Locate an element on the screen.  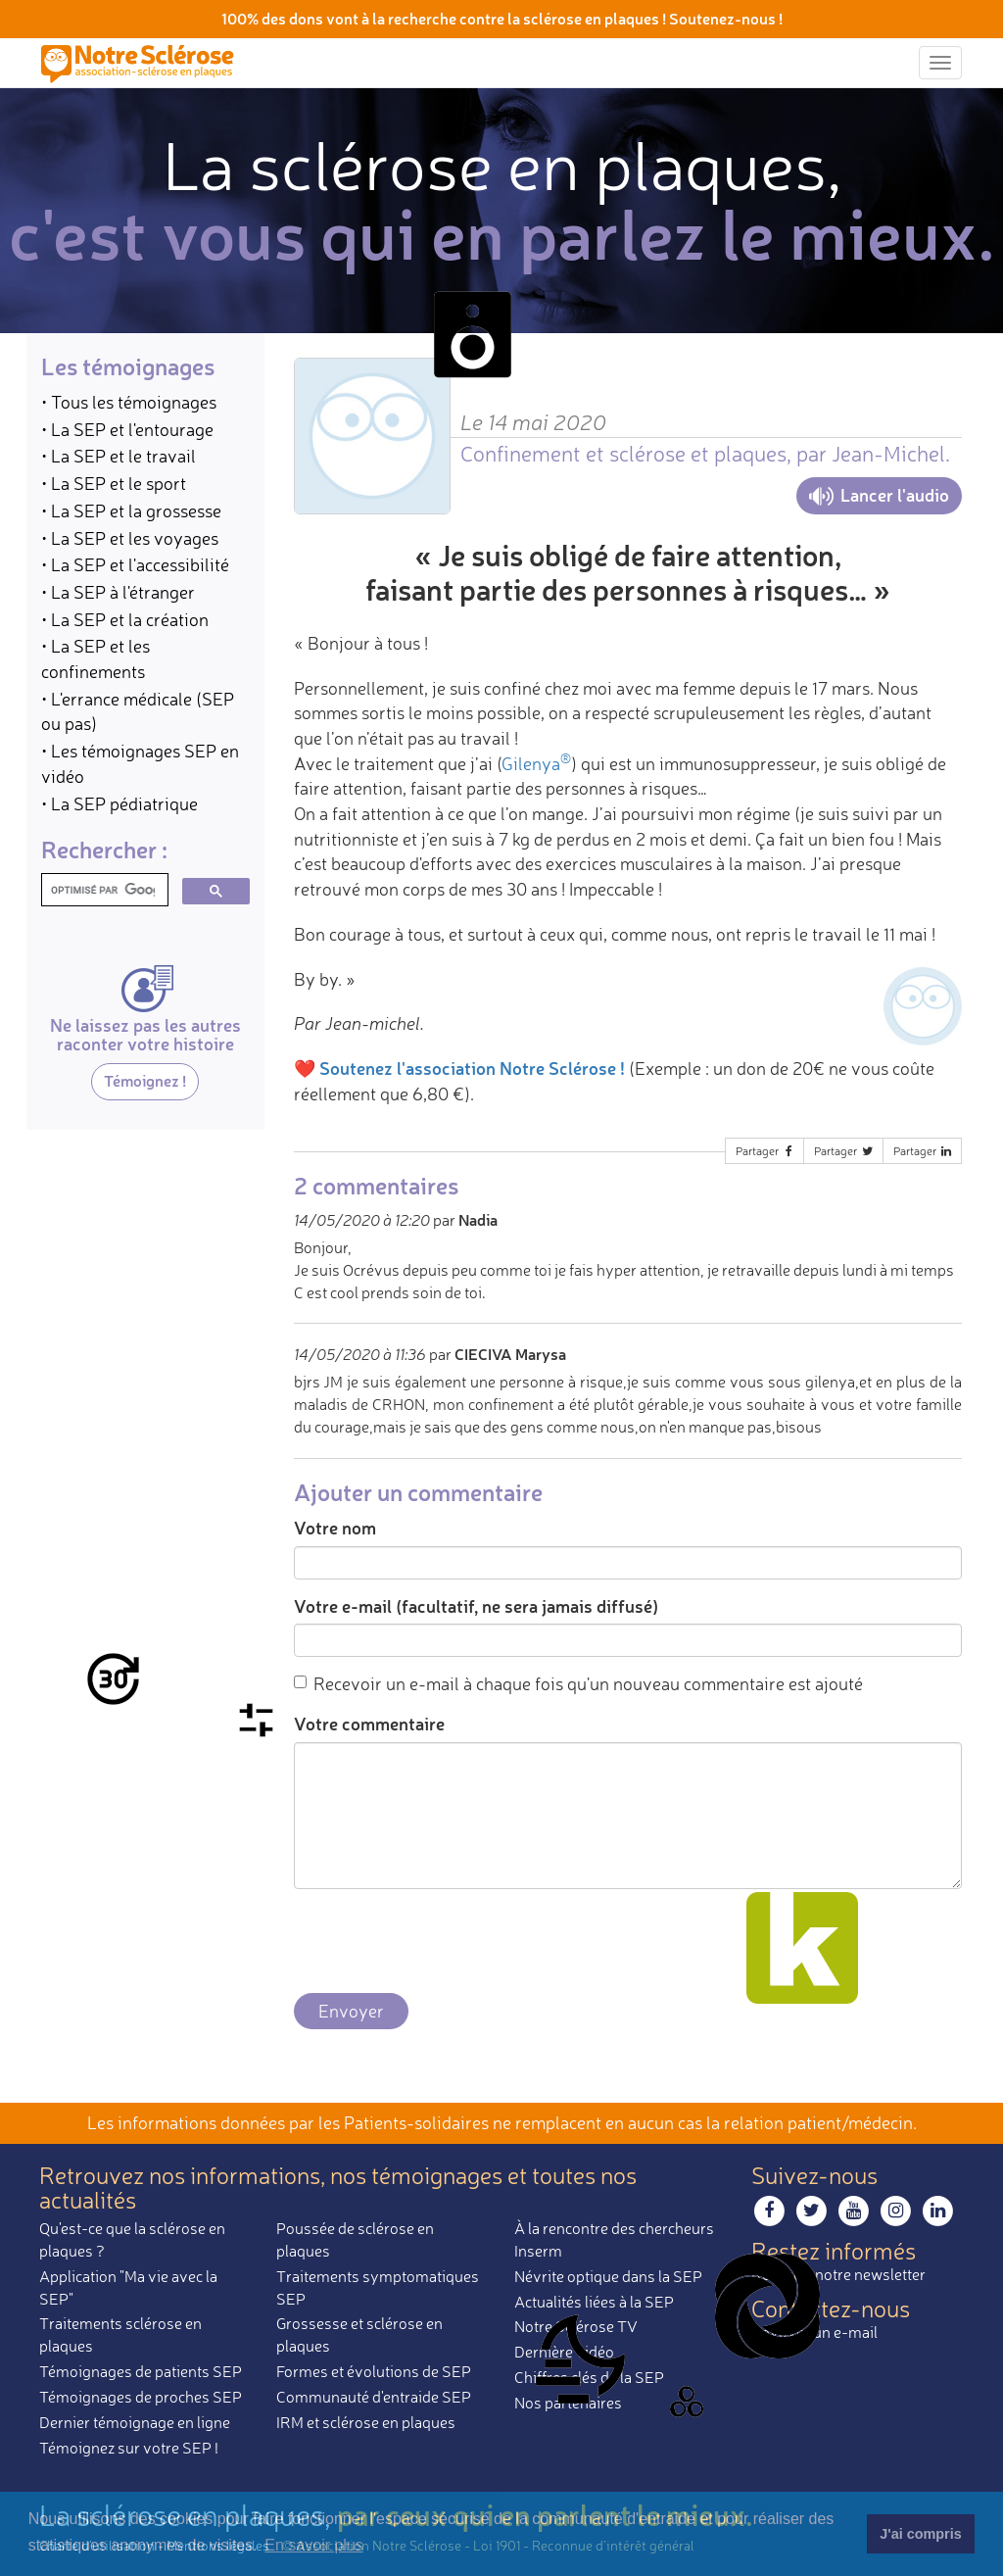
open the Infomaniak app or service is located at coordinates (802, 1948).